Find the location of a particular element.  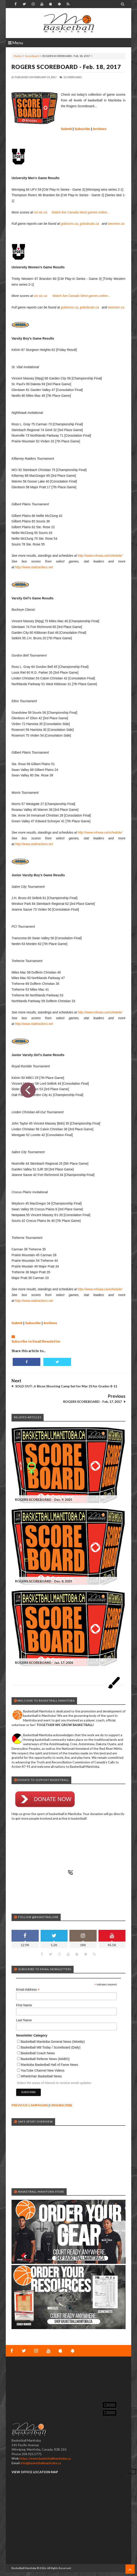

access drawing or painting tools is located at coordinates (114, 1683).